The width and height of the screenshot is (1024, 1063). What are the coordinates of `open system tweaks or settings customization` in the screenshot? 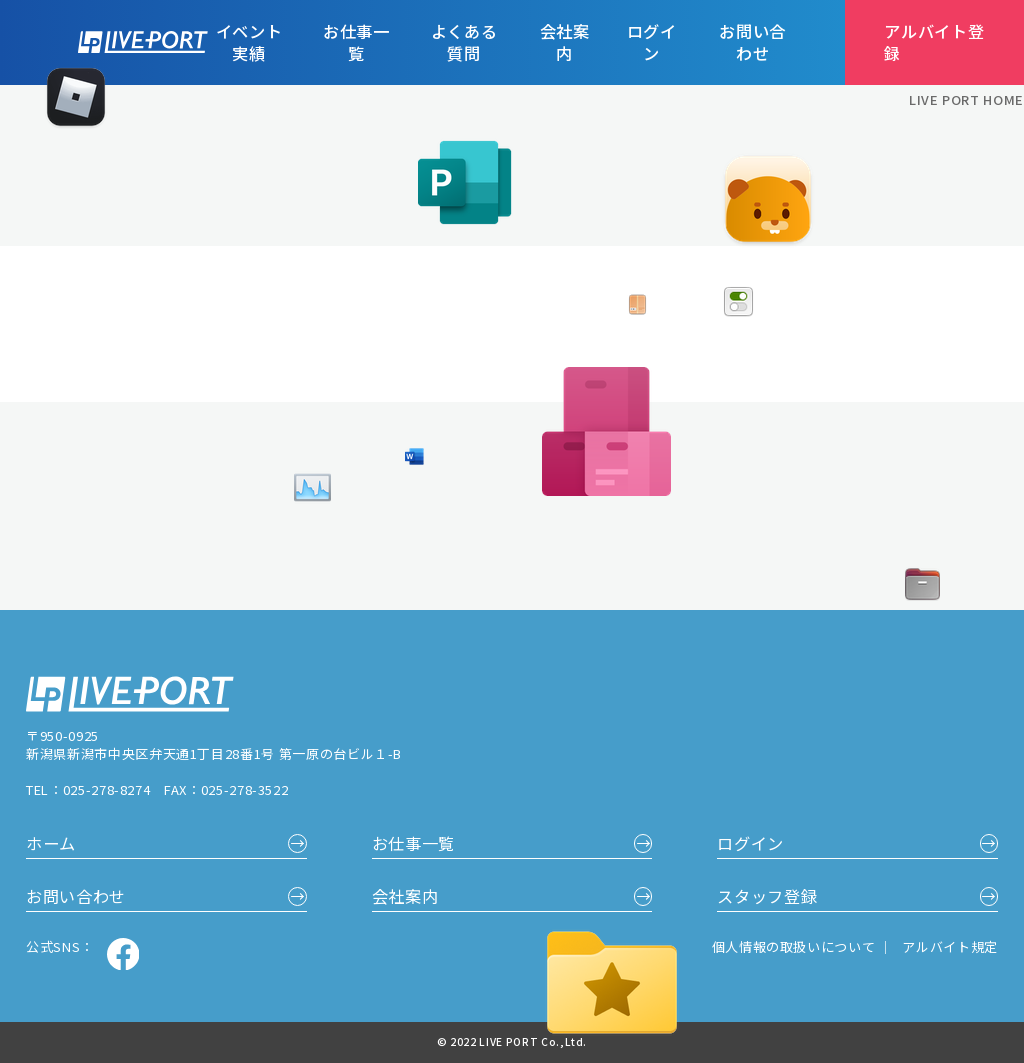 It's located at (738, 301).